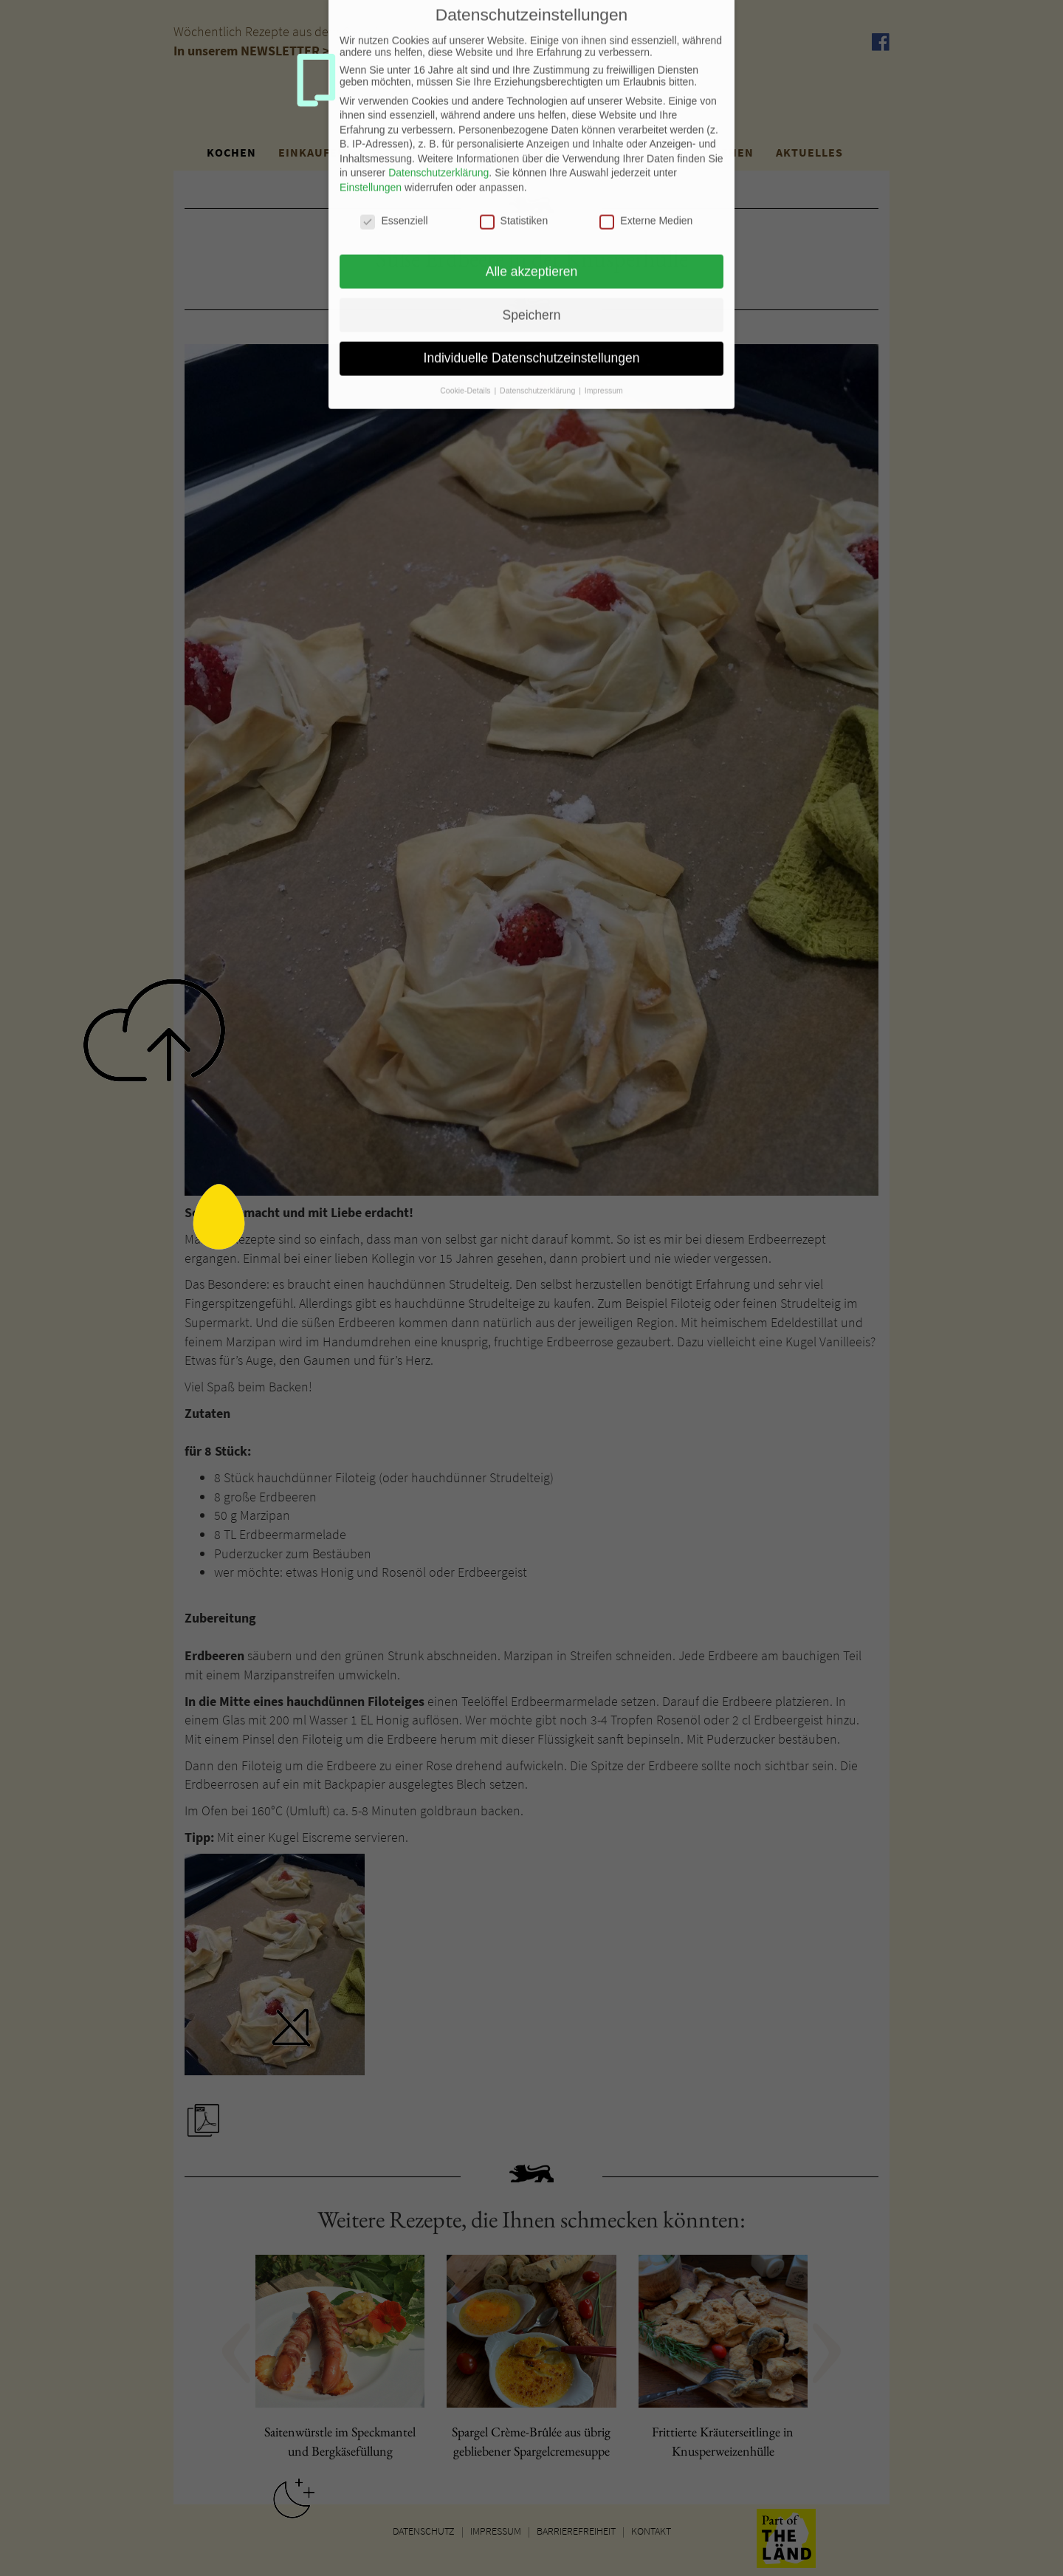 Image resolution: width=1063 pixels, height=2576 pixels. I want to click on pagekit CMS brand logo, so click(314, 80).